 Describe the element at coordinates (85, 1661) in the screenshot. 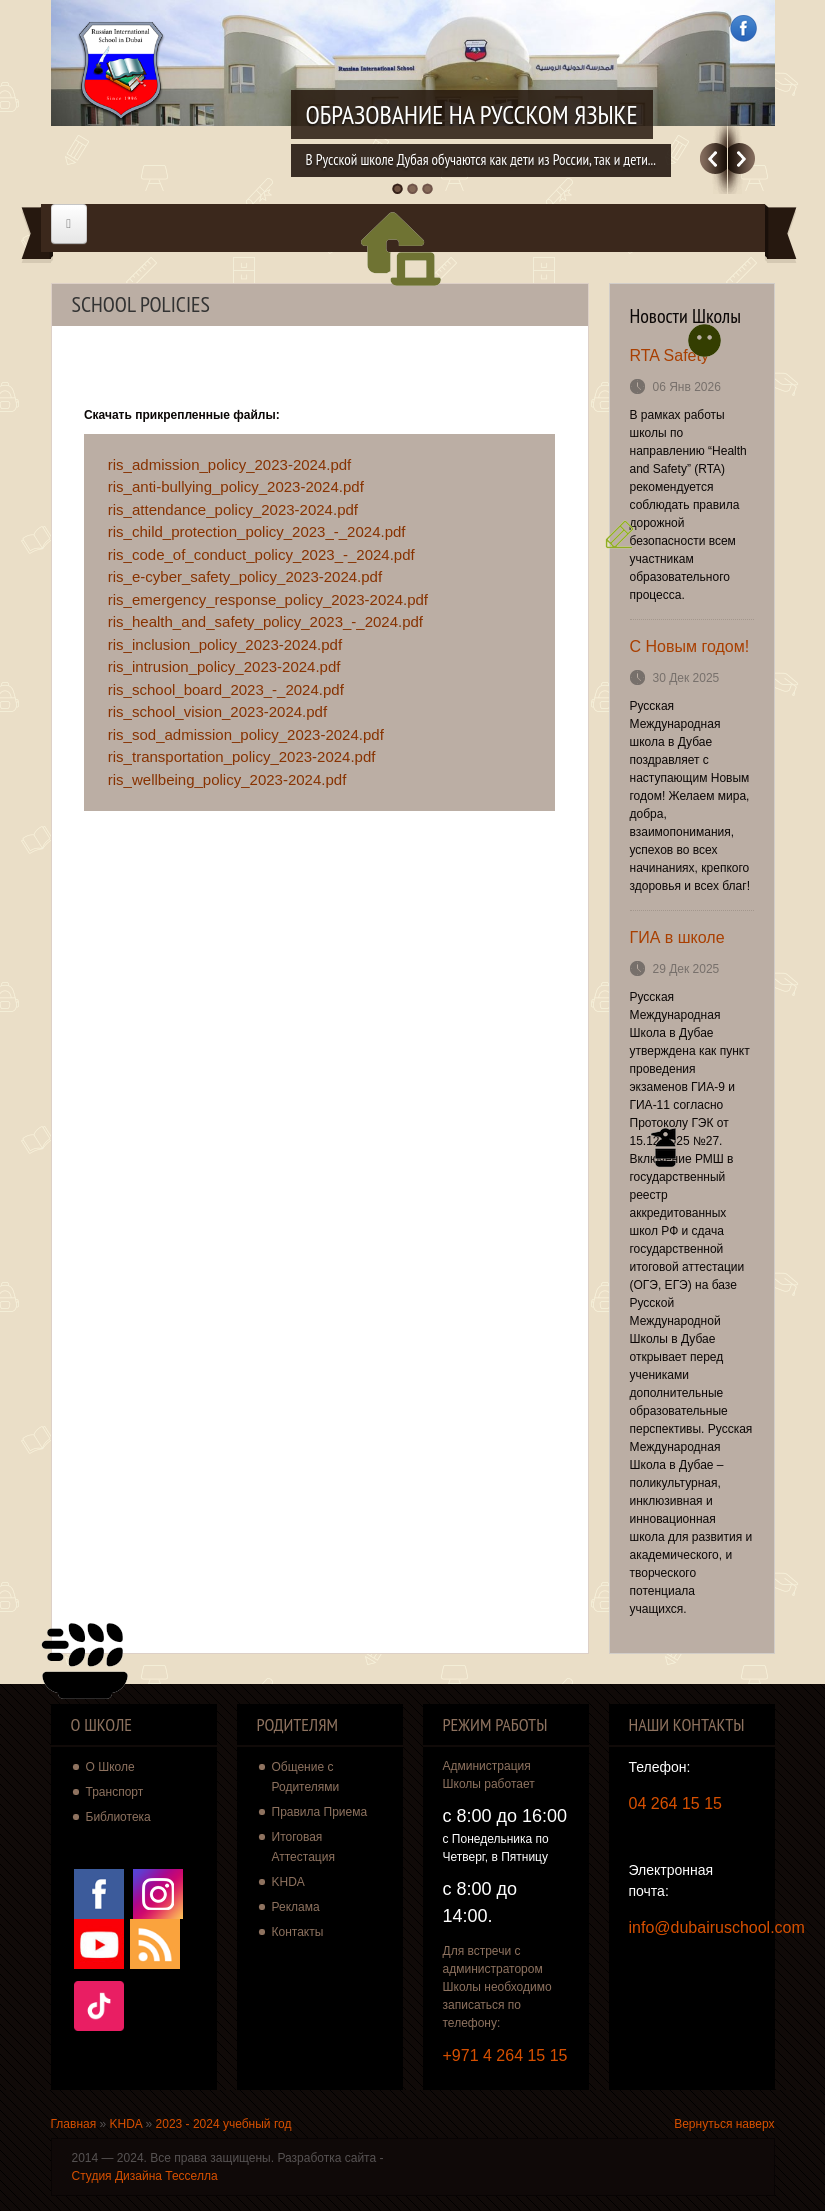

I see `view grain or wheat-based food options` at that location.